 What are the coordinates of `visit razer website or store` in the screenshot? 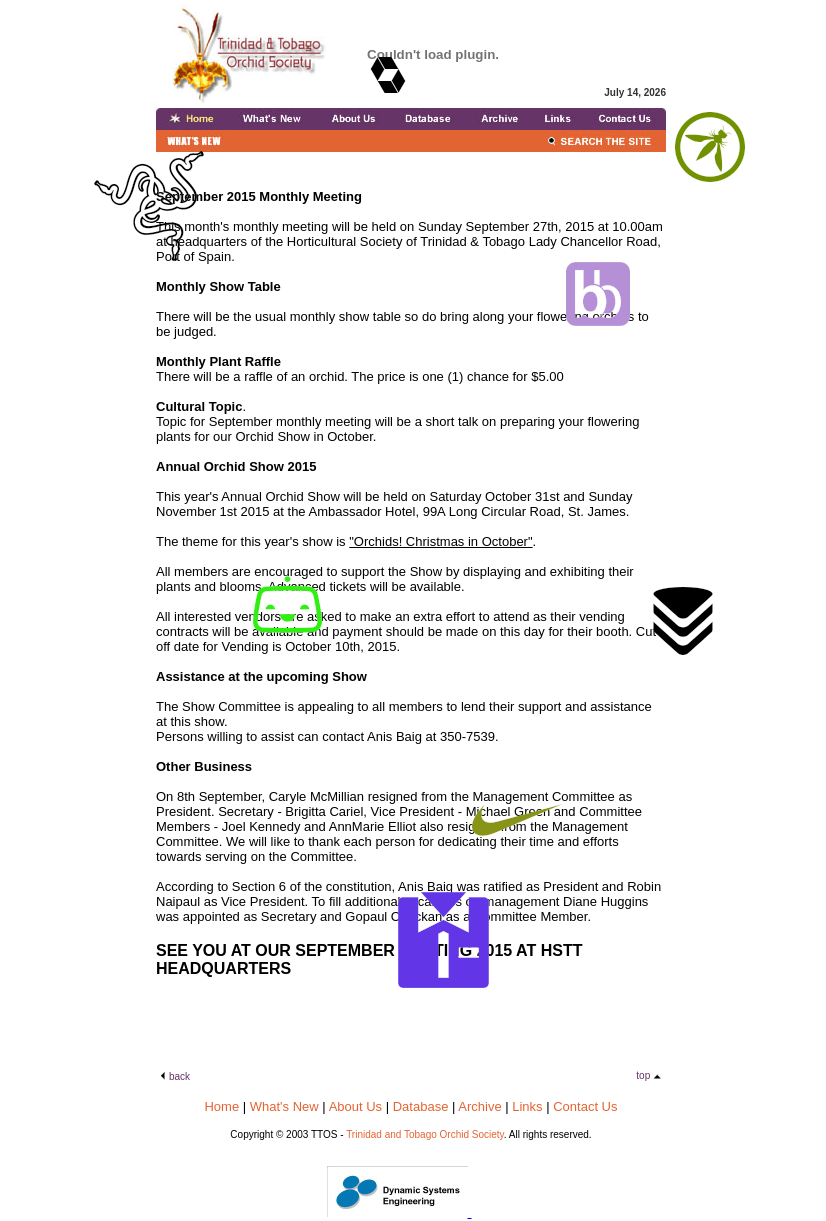 It's located at (149, 206).